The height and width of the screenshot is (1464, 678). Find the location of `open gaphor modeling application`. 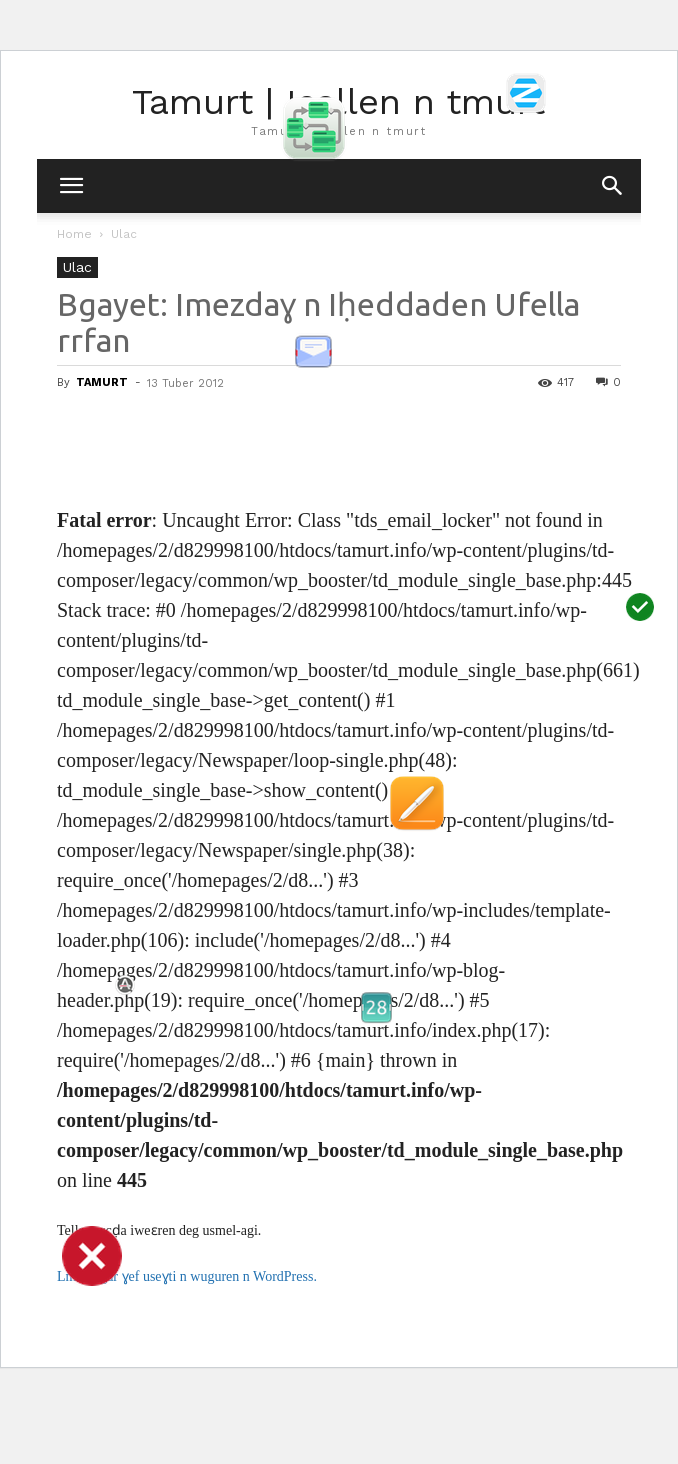

open gaphor modeling application is located at coordinates (314, 128).